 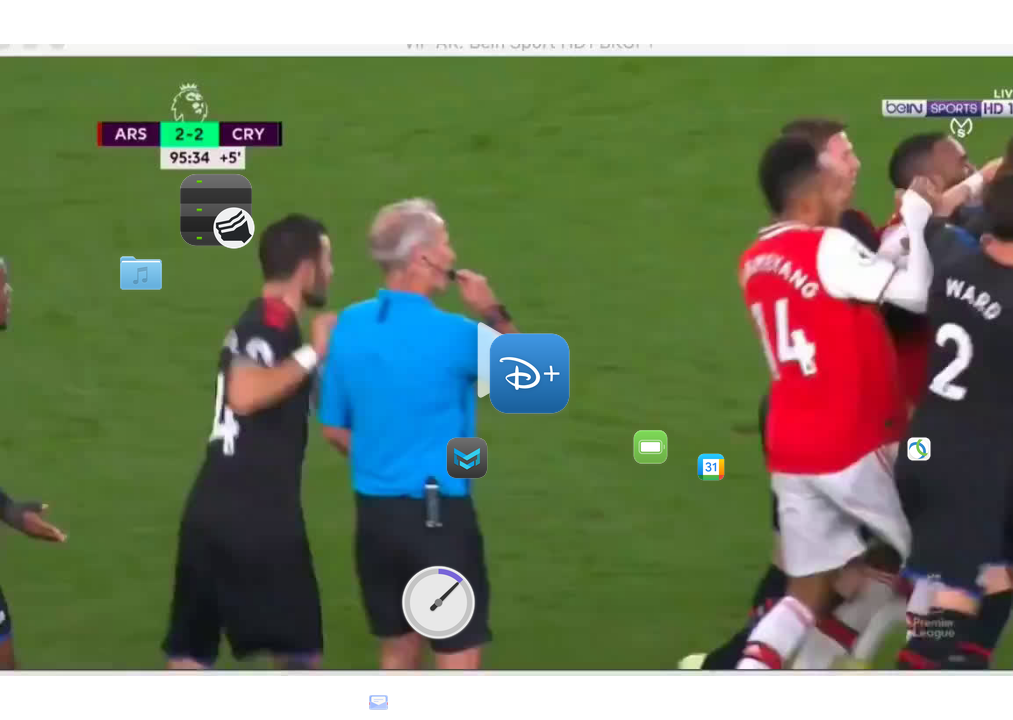 What do you see at coordinates (216, 210) in the screenshot?
I see `configure kerberos authentication settings for network server` at bounding box center [216, 210].